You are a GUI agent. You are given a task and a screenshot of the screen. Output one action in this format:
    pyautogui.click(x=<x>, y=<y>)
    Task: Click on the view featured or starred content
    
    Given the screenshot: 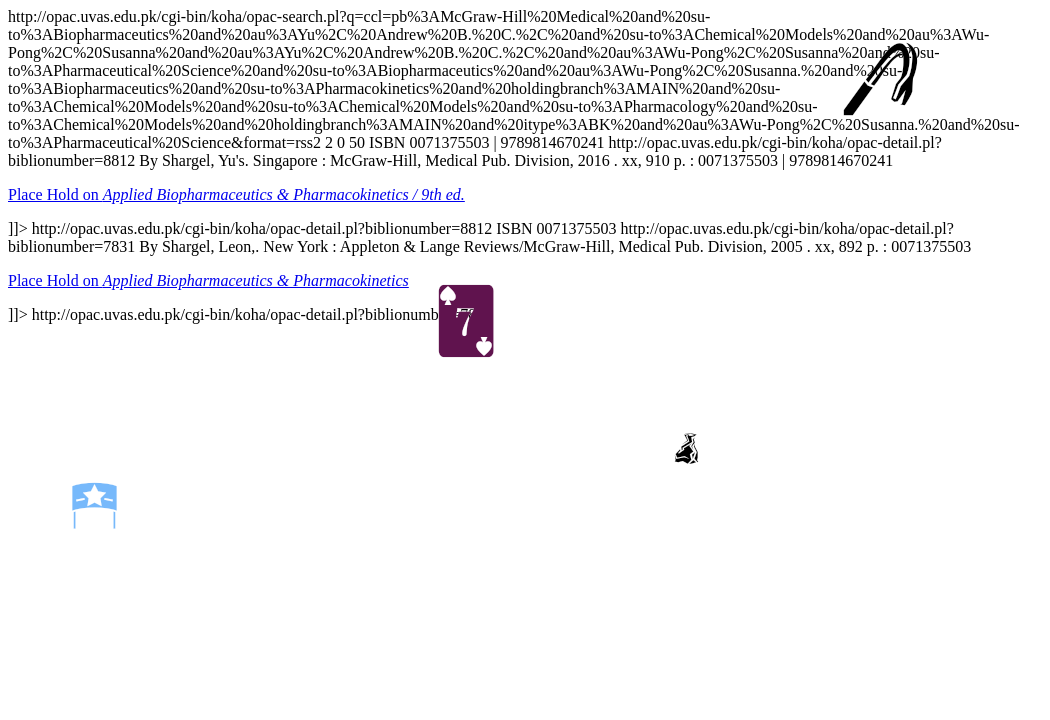 What is the action you would take?
    pyautogui.click(x=94, y=505)
    